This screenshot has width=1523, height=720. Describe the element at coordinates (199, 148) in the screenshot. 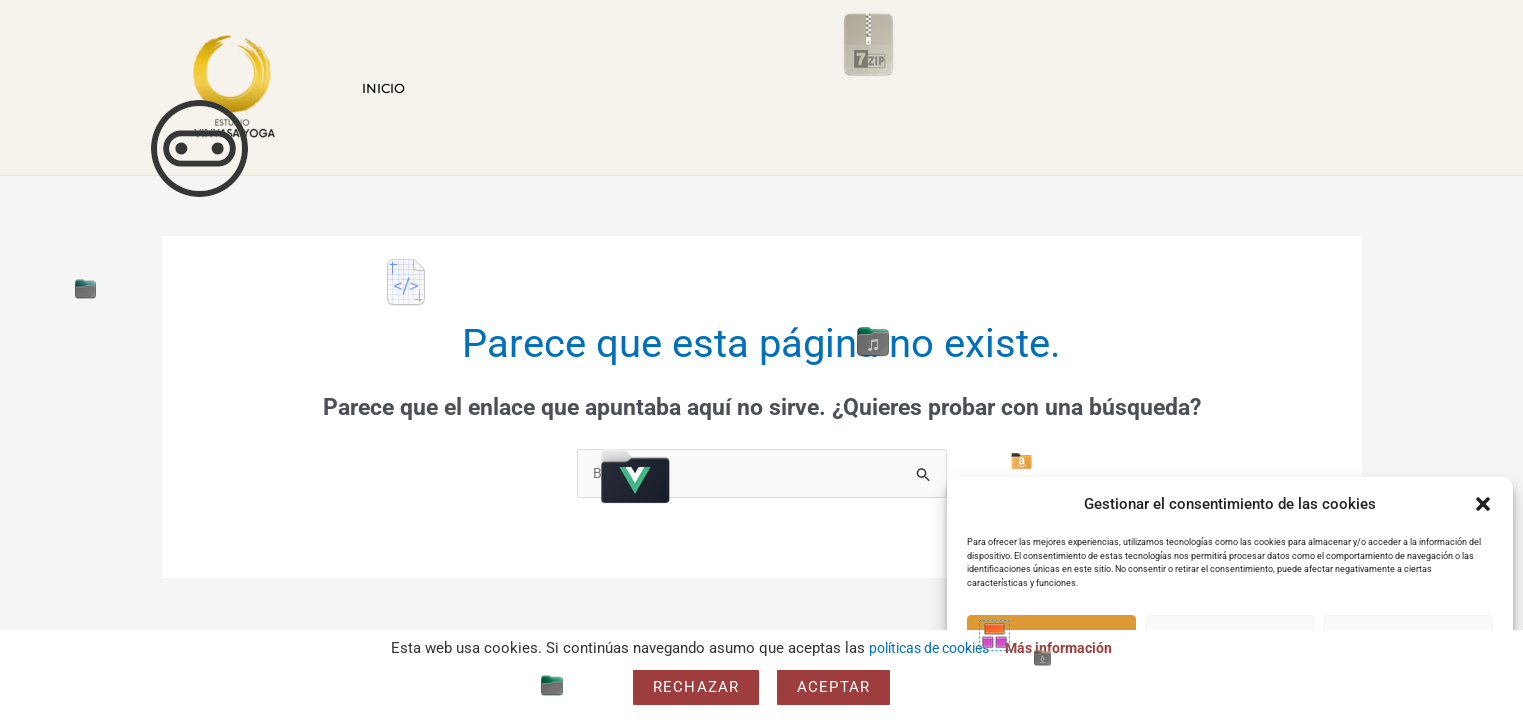

I see `launch the GNOME Robots game` at that location.